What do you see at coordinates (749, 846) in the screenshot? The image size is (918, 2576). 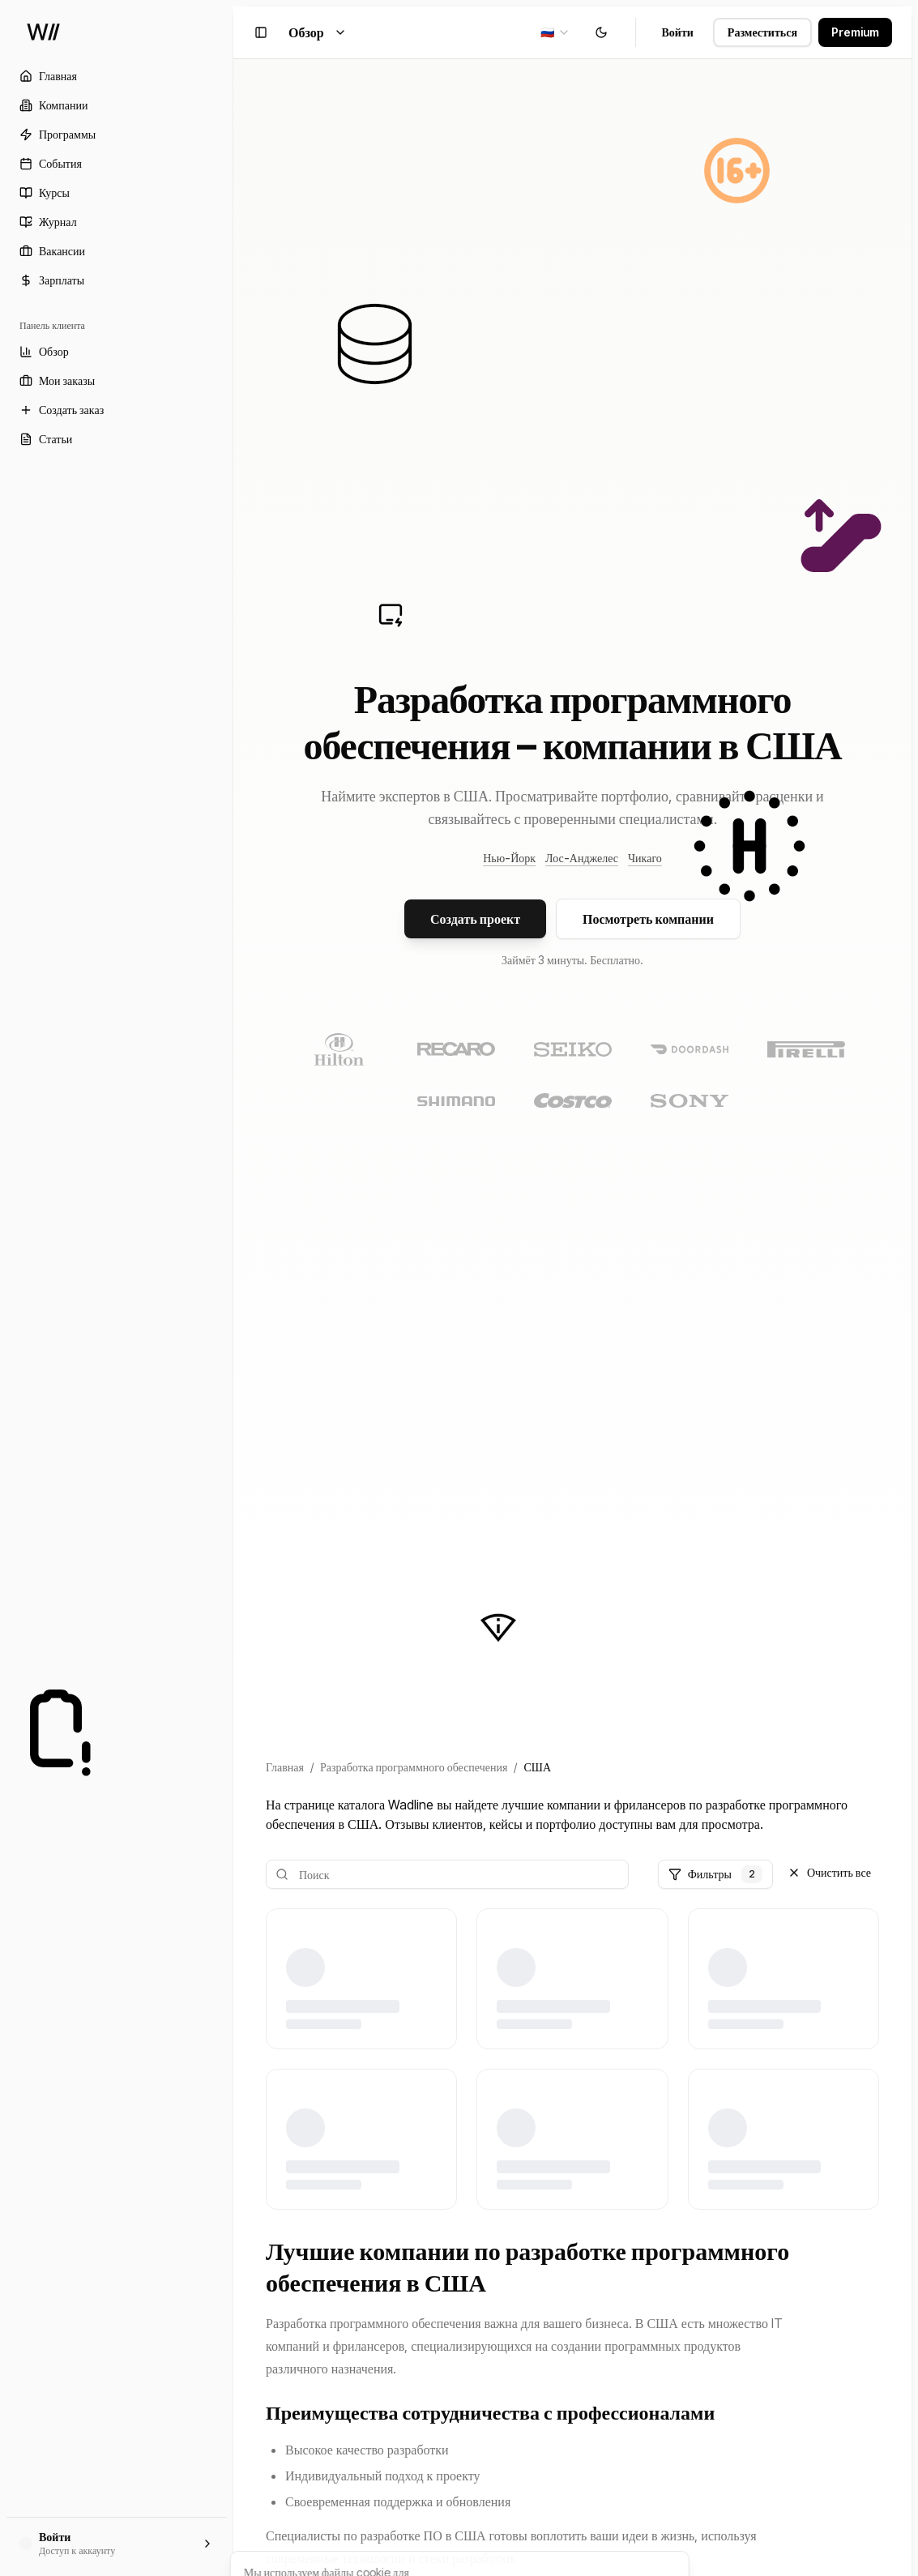 I see `indicates a pending or in-progress hospital/health service` at bounding box center [749, 846].